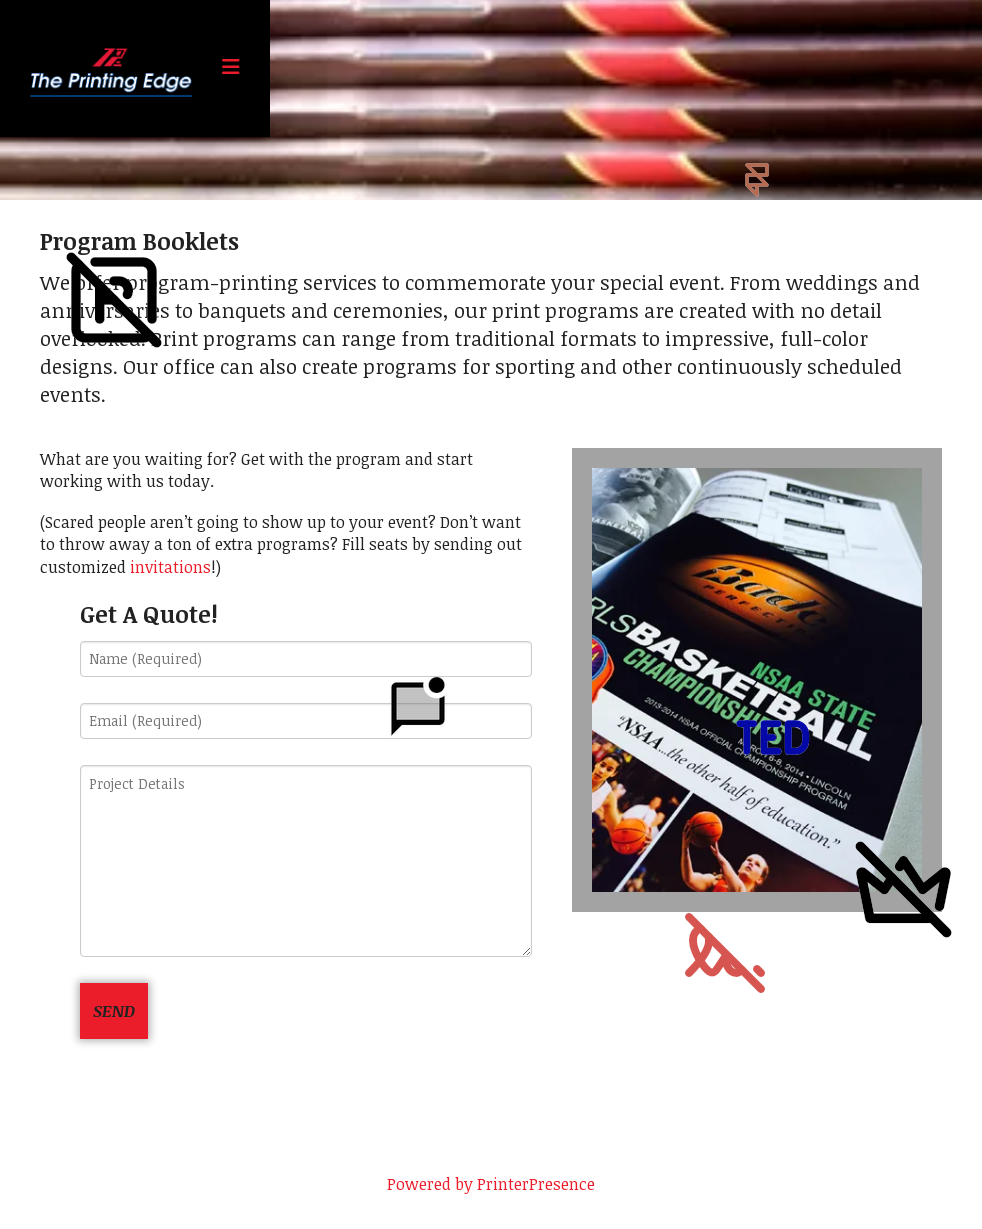 The height and width of the screenshot is (1229, 982). What do you see at coordinates (114, 300) in the screenshot?
I see `no parking available` at bounding box center [114, 300].